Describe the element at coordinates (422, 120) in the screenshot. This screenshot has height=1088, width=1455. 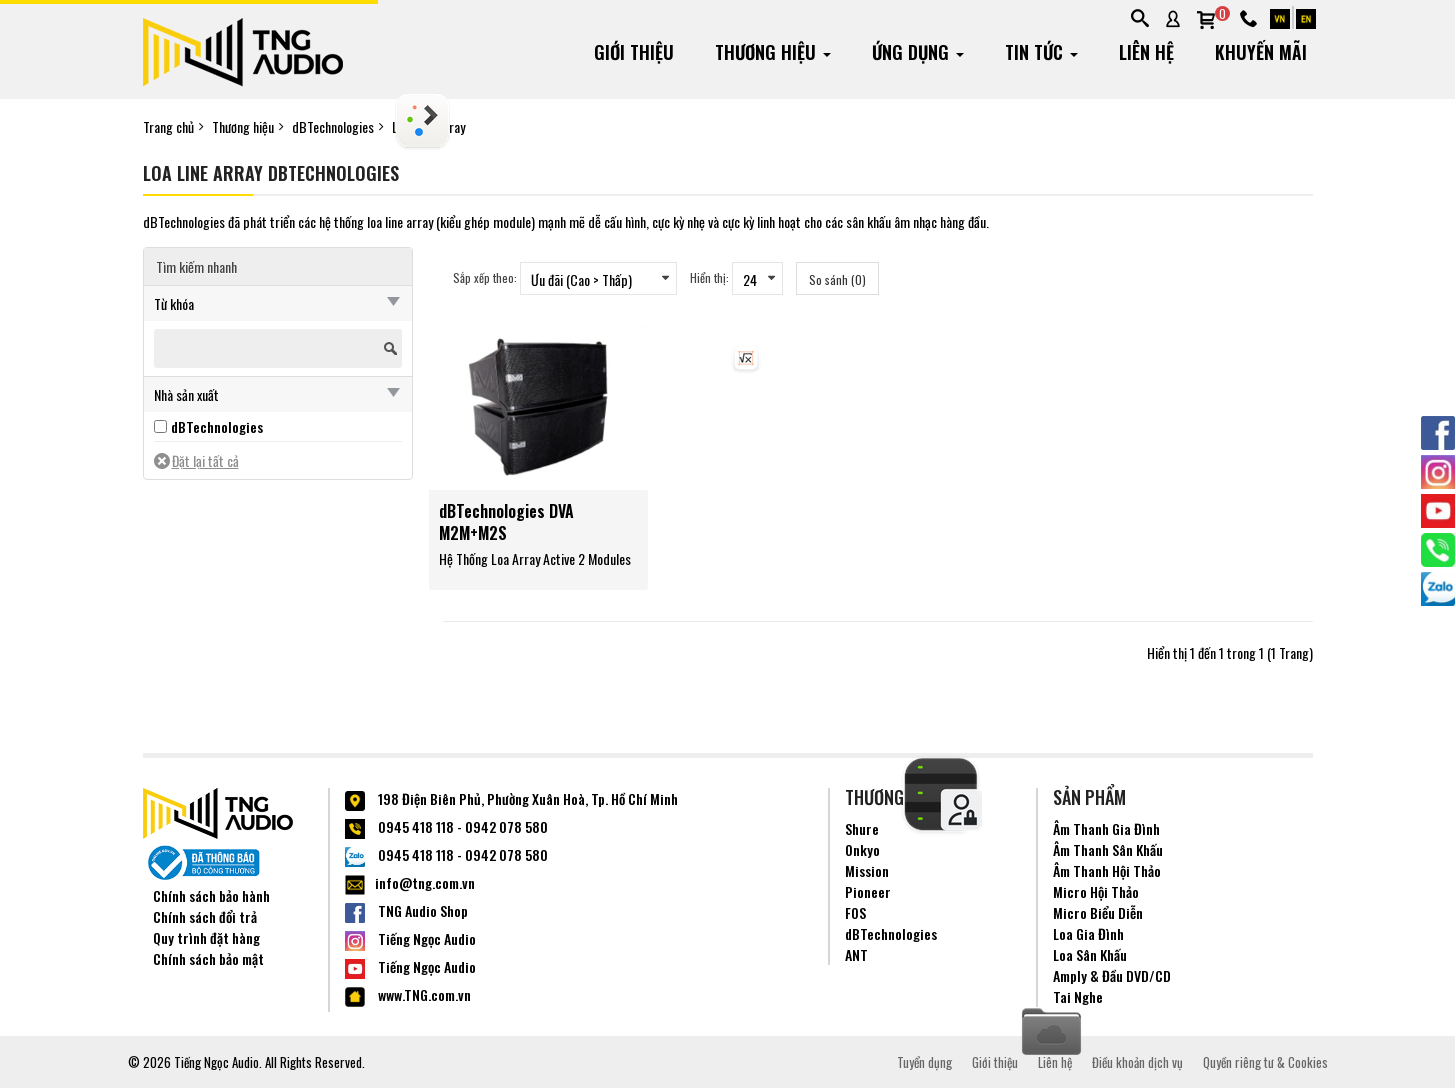
I see `open the KDE Plasma application menu` at that location.